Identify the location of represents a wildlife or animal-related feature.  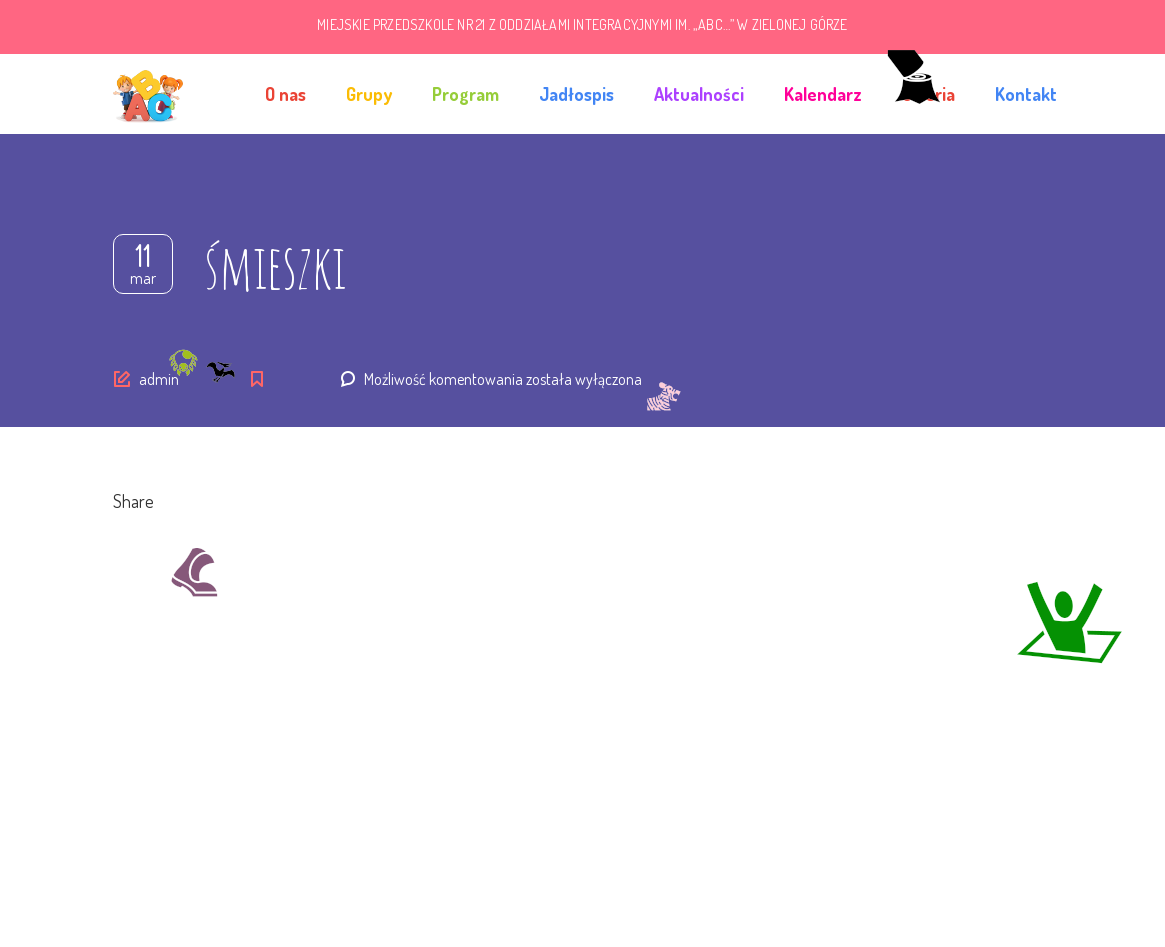
(663, 394).